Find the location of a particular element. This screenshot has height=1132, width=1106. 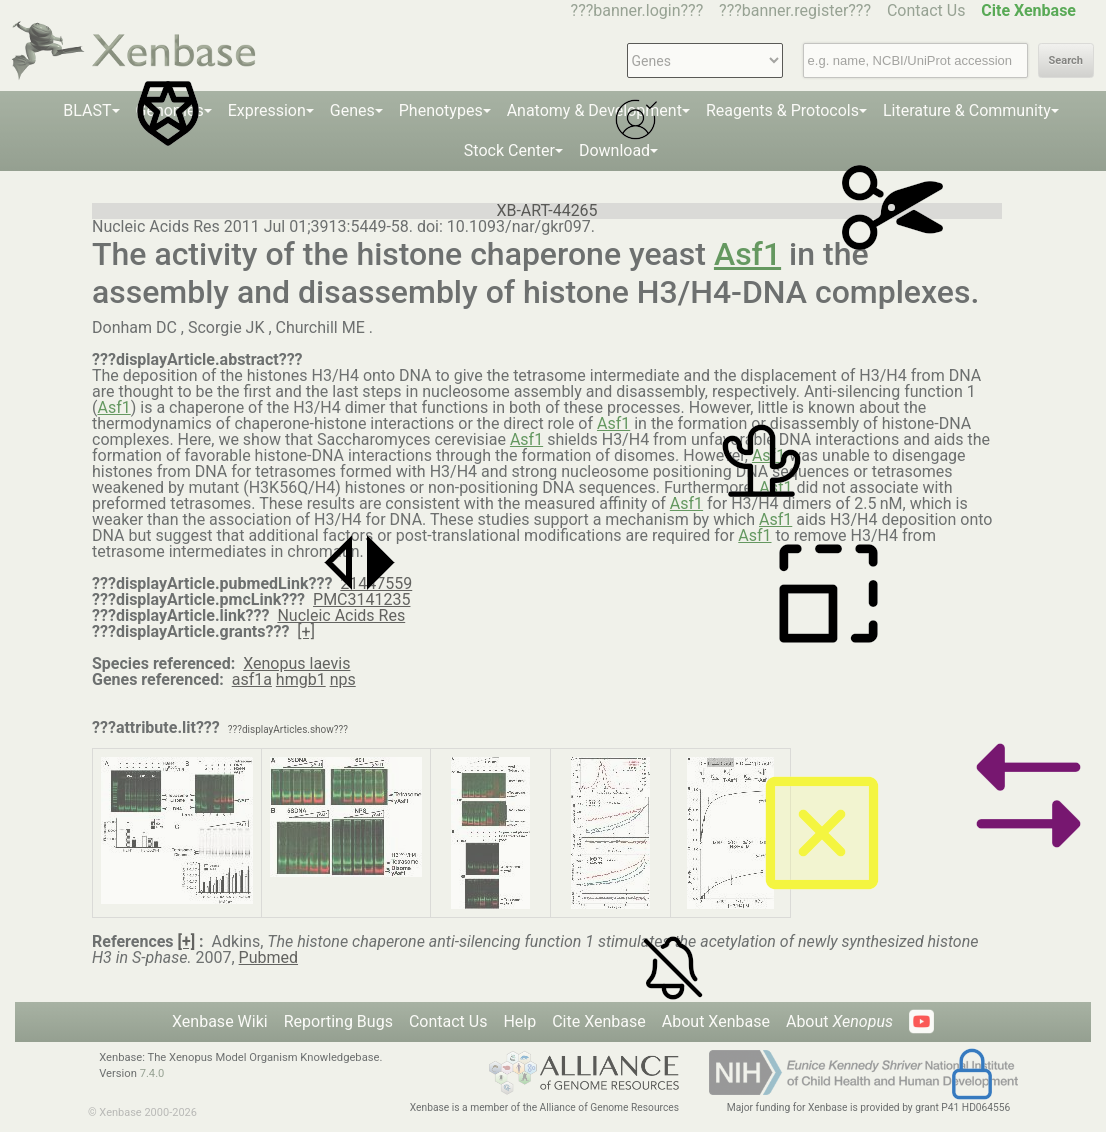

close or dismiss a dialog box is located at coordinates (822, 833).